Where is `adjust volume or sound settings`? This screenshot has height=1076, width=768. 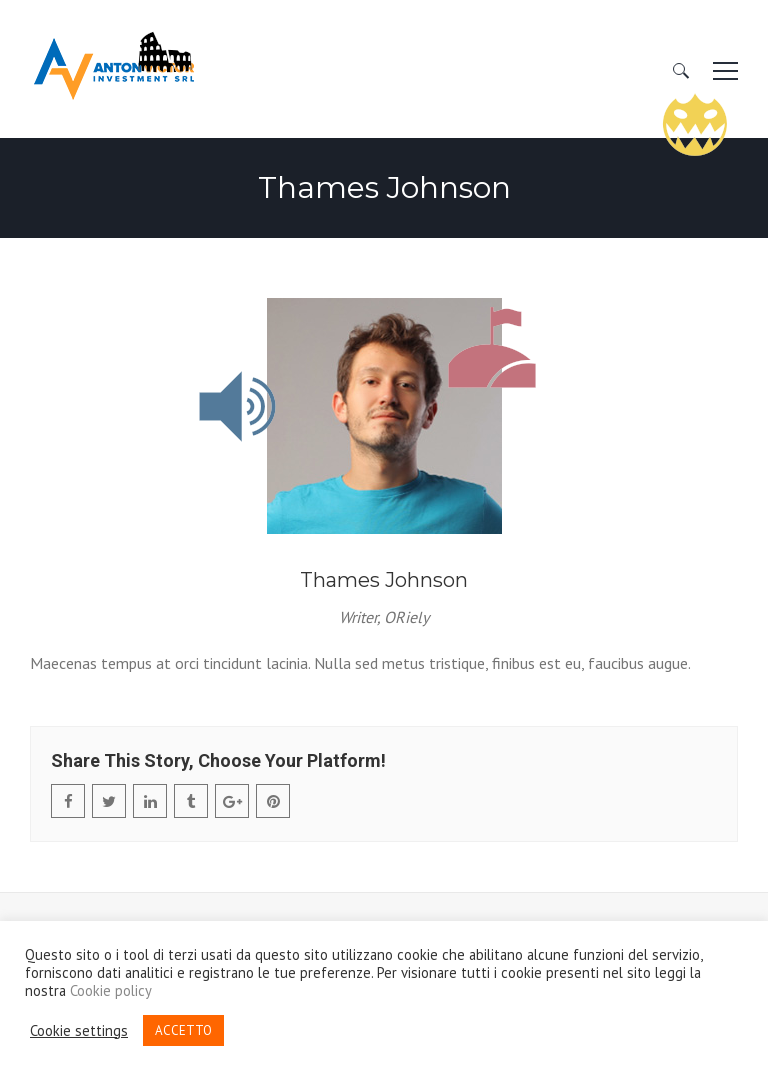
adjust volume or sound settings is located at coordinates (237, 406).